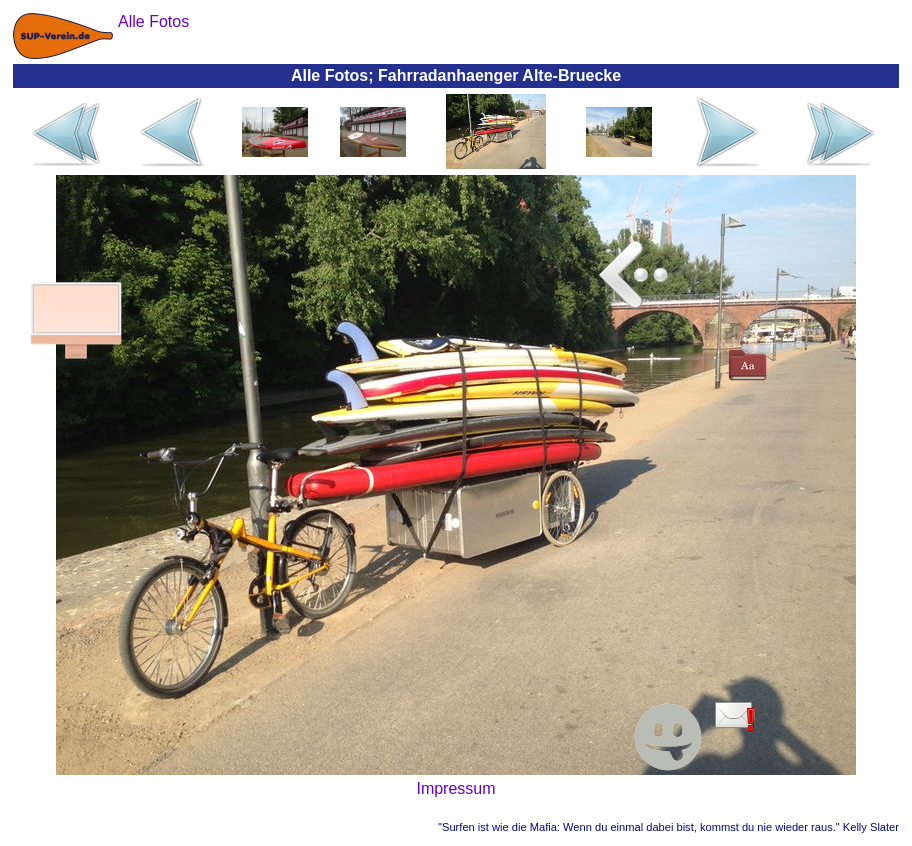 The height and width of the screenshot is (846, 912). What do you see at coordinates (634, 275) in the screenshot?
I see `go back to the previous screen or page` at bounding box center [634, 275].